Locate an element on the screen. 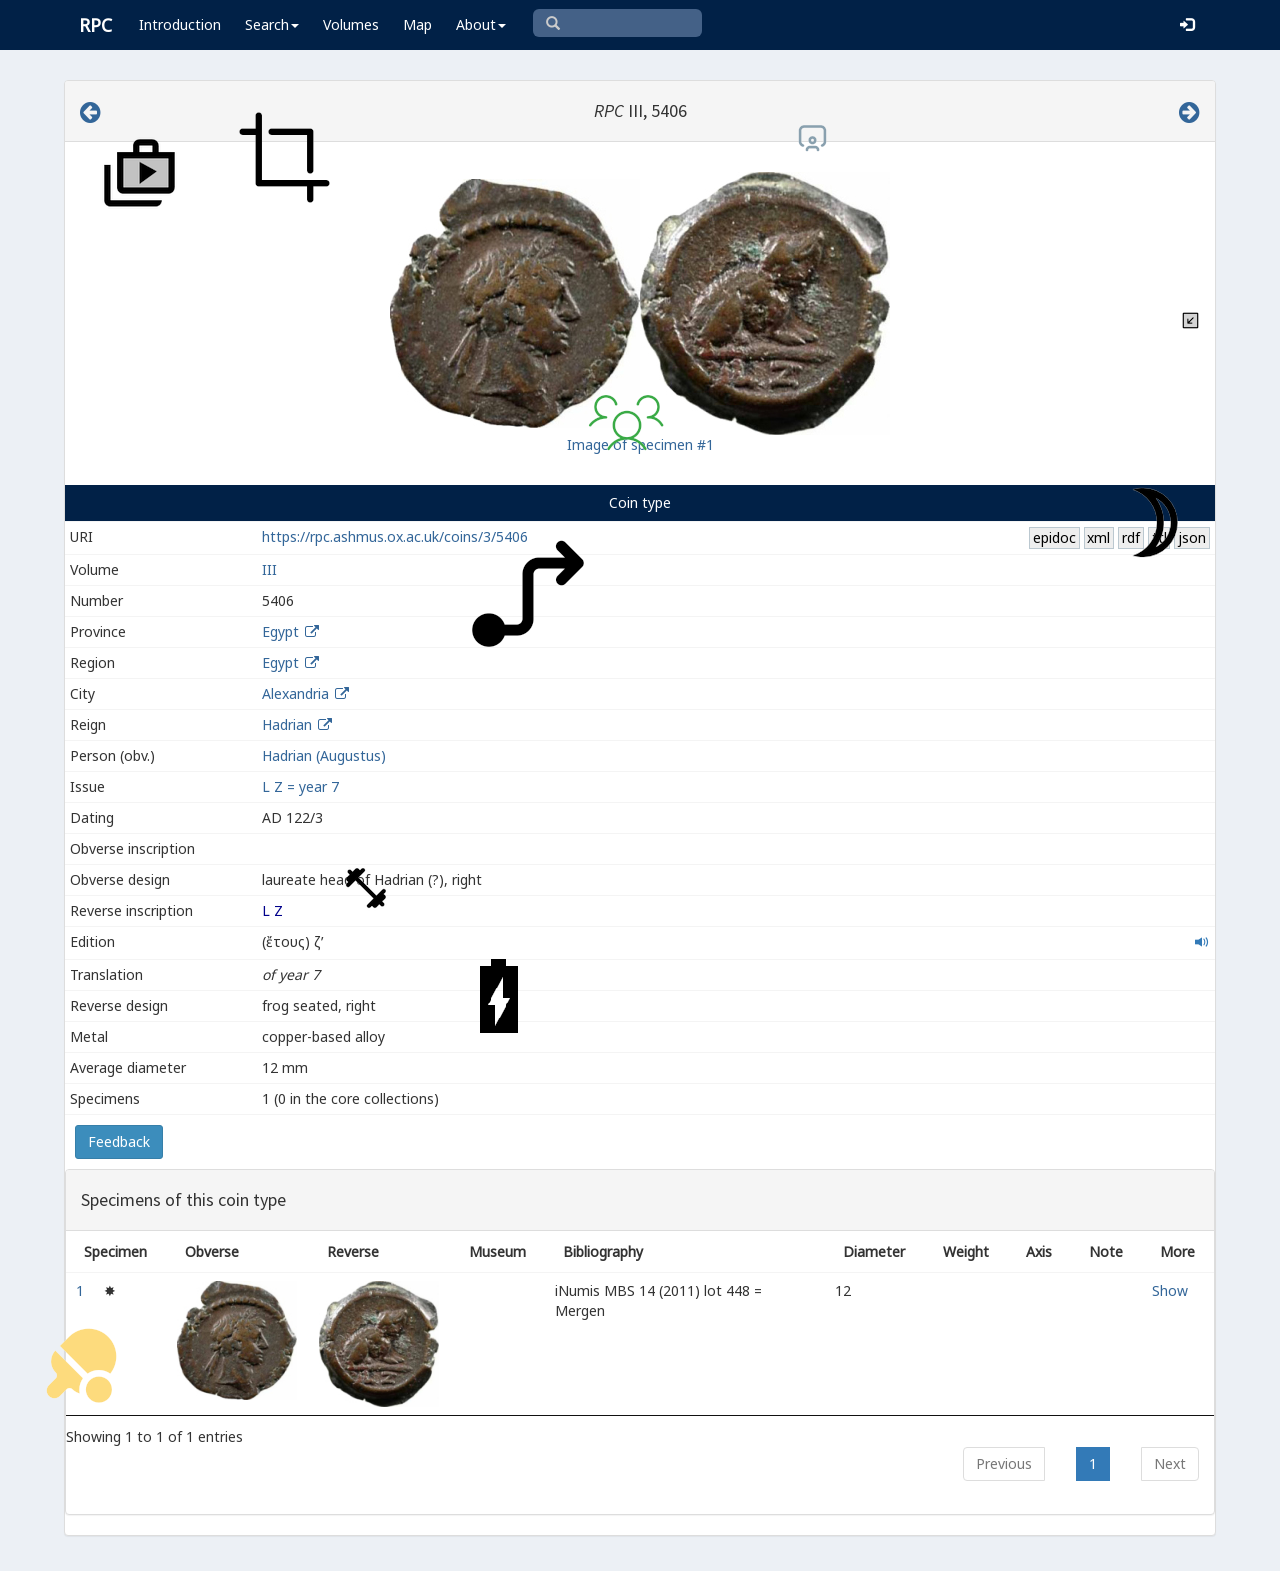 This screenshot has width=1280, height=1571. view group members or team is located at coordinates (627, 420).